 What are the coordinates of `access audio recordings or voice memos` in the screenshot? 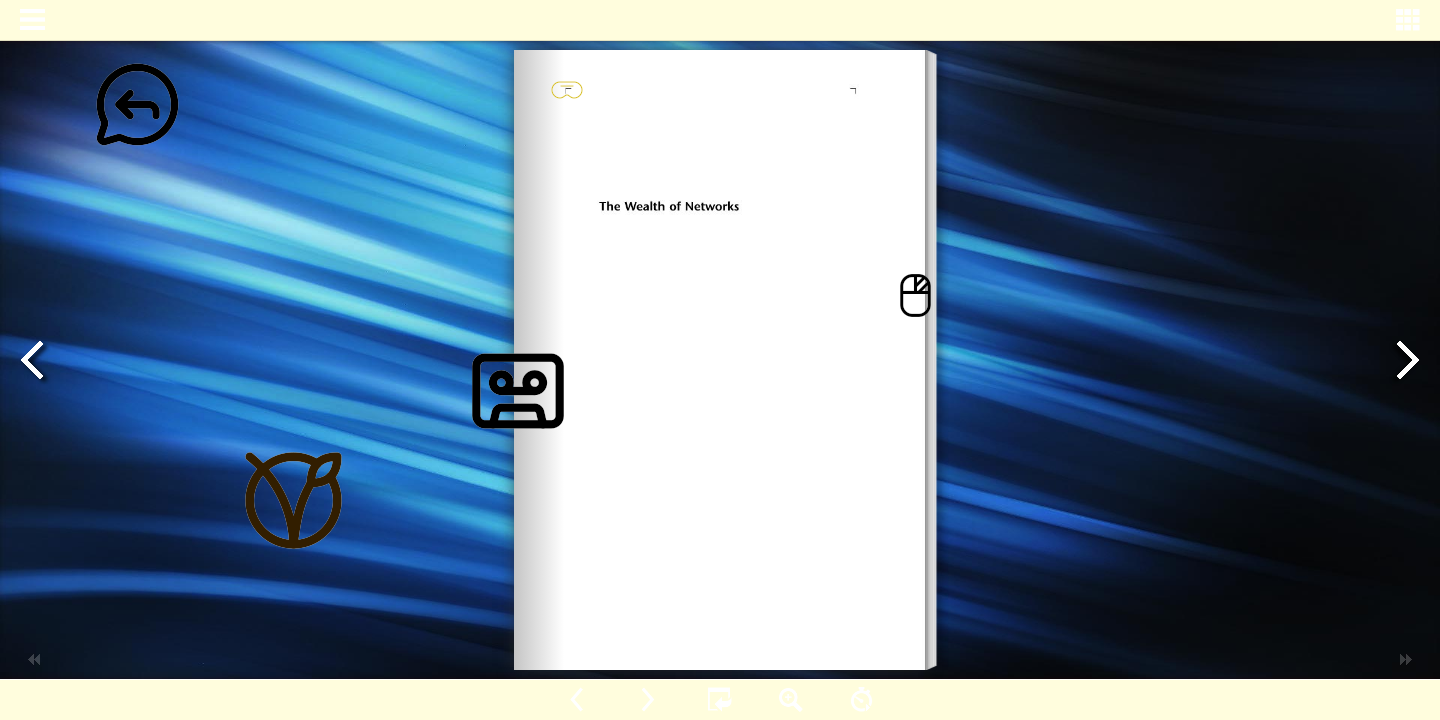 It's located at (518, 391).